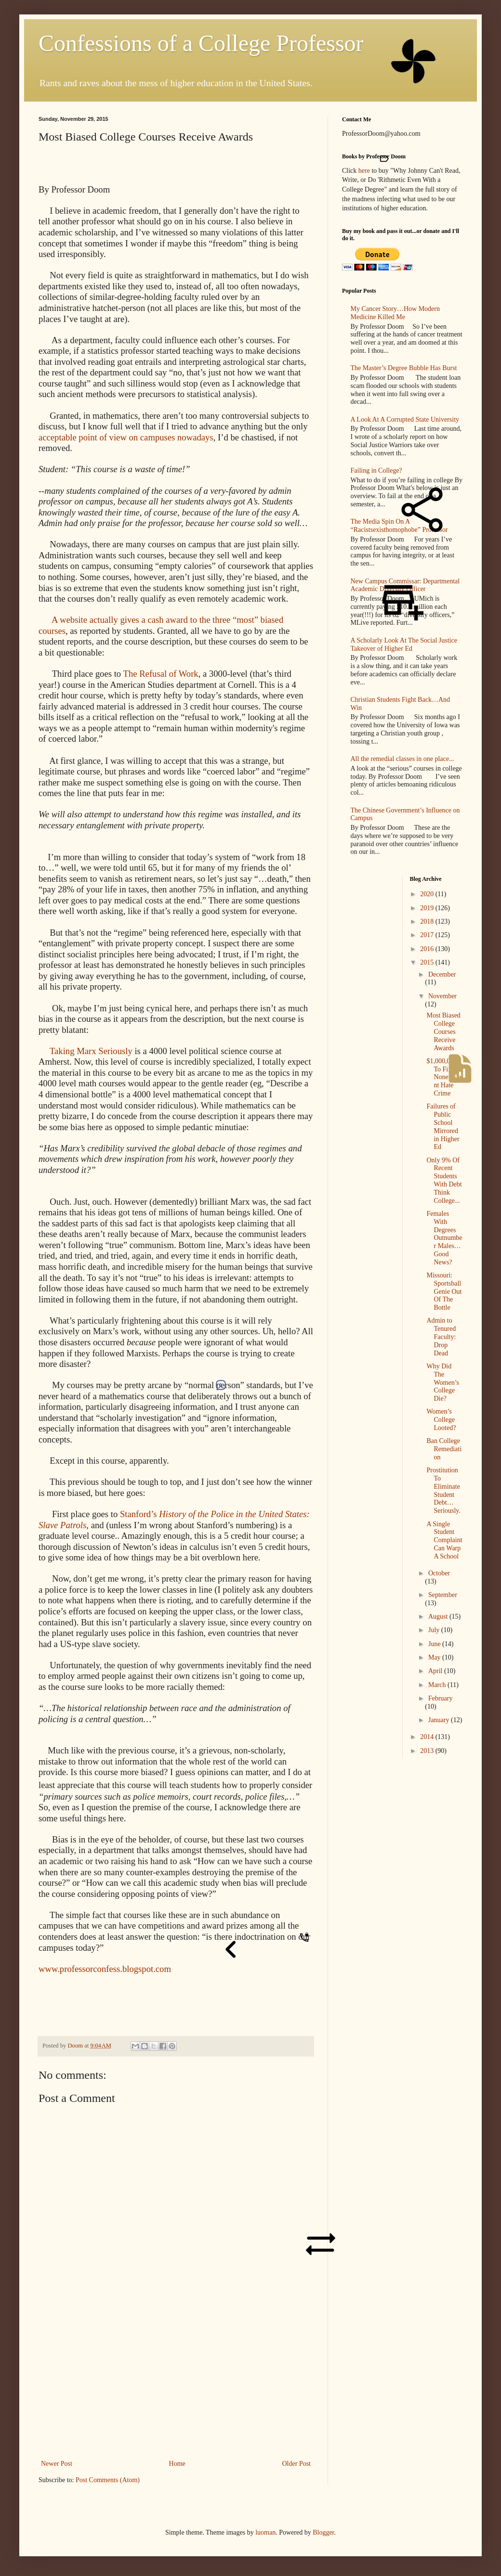 The width and height of the screenshot is (501, 2576). I want to click on phone is locked or secured, so click(304, 1937).